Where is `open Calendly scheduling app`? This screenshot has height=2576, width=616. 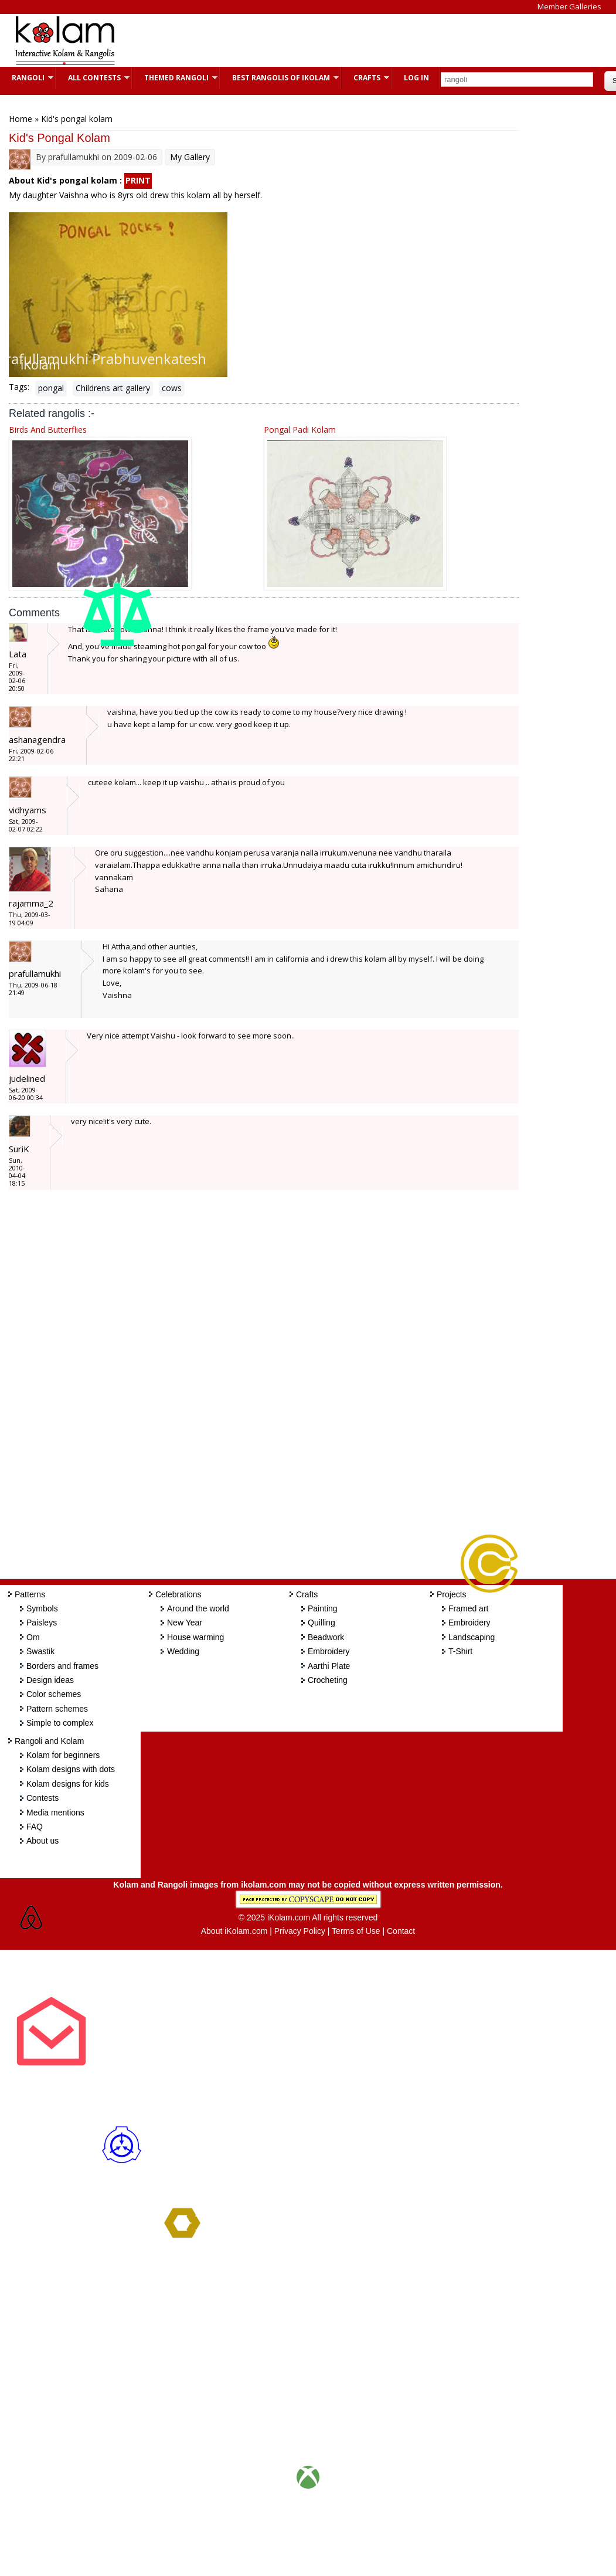 open Calendly scheduling app is located at coordinates (489, 1563).